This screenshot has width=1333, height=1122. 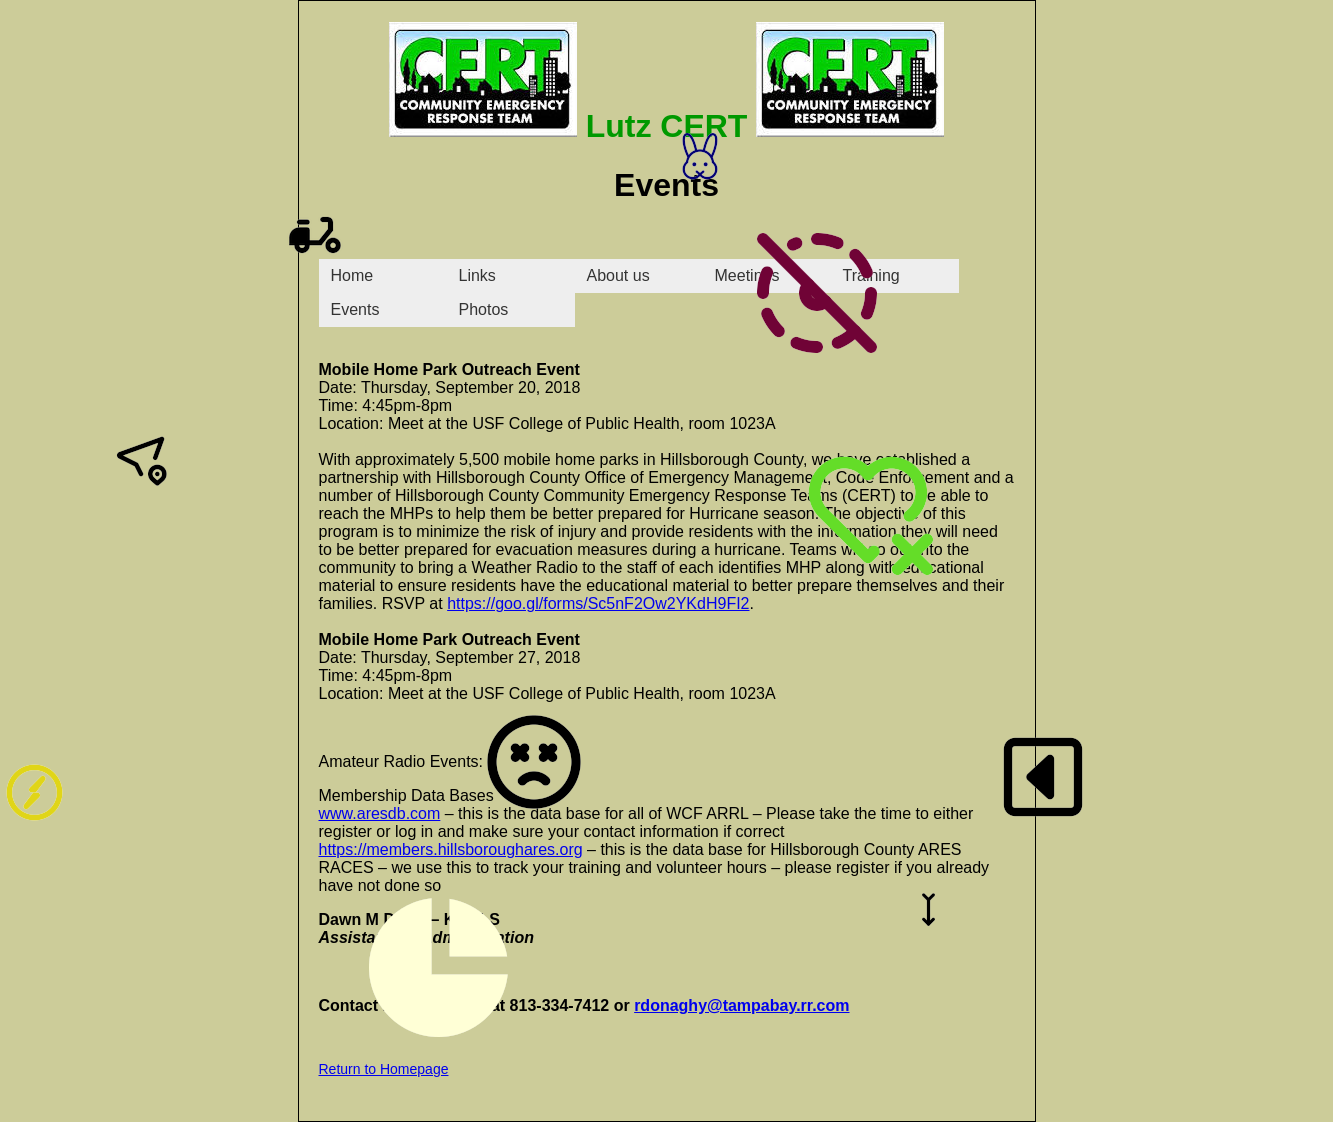 I want to click on access pet or animal-related features, so click(x=700, y=157).